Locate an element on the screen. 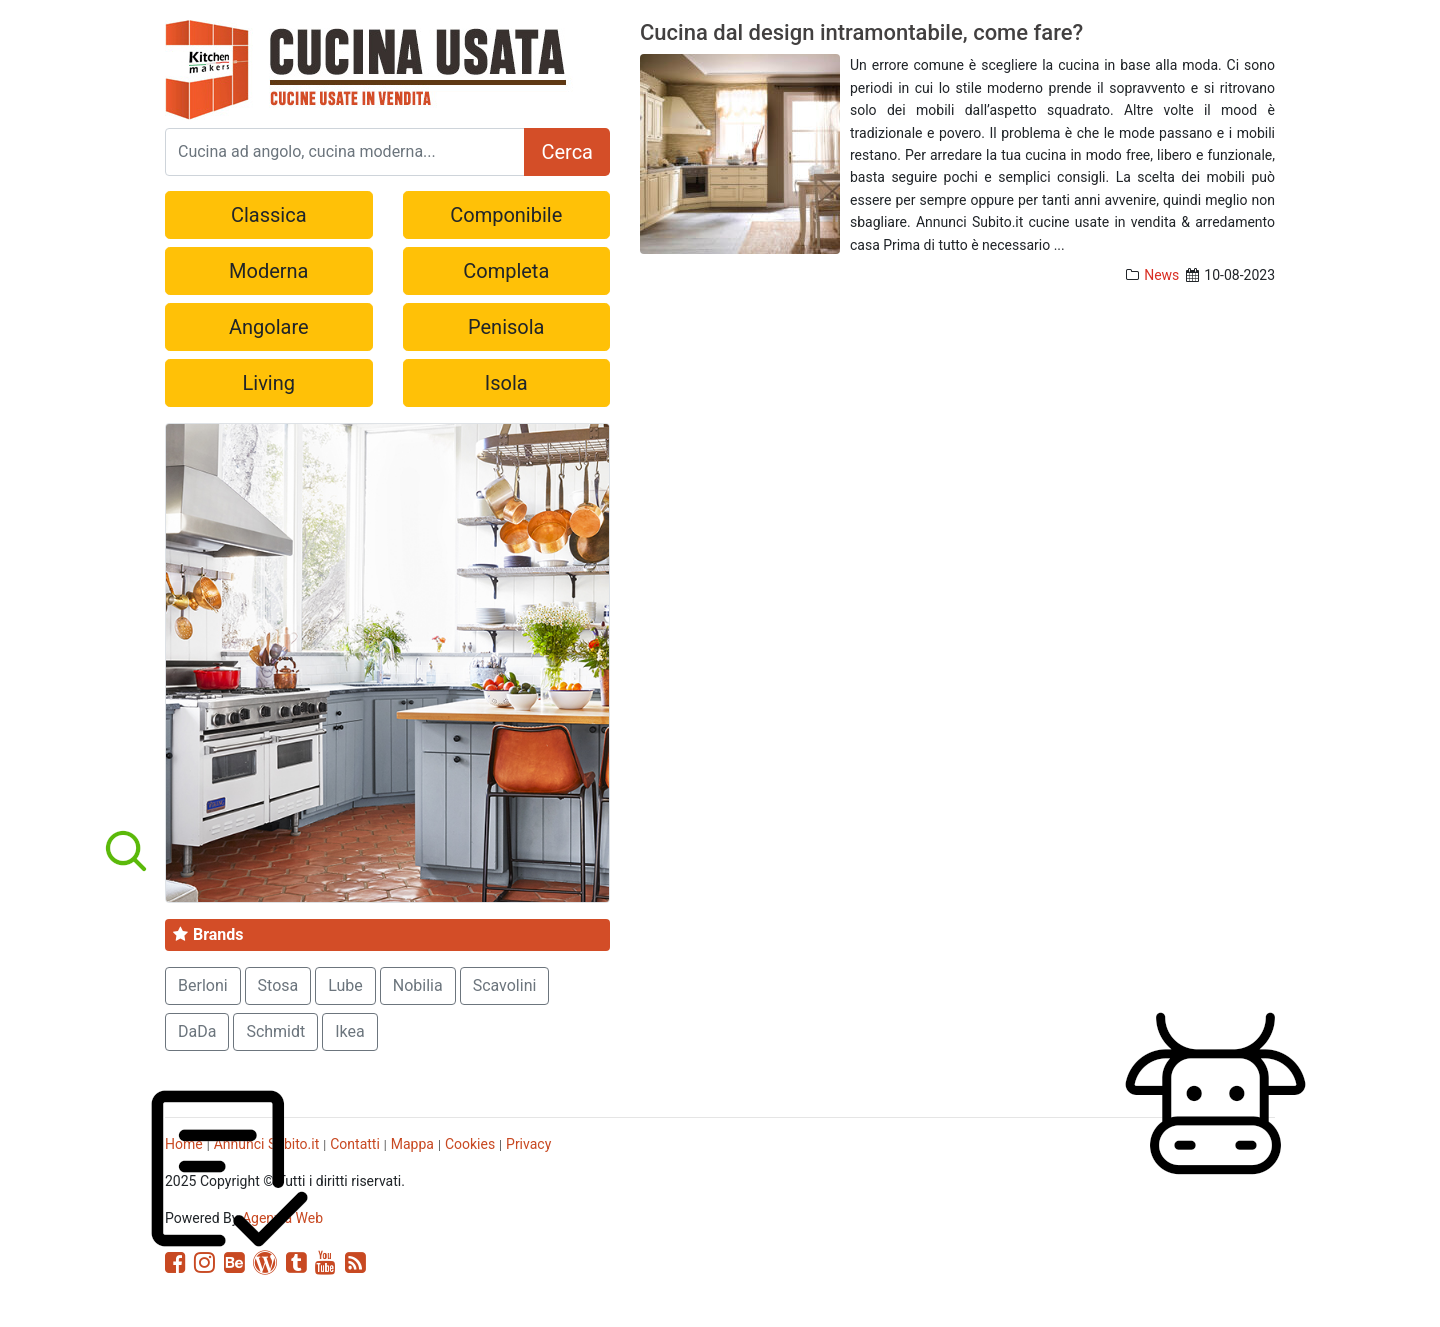  access farm or agriculture features is located at coordinates (1215, 1096).